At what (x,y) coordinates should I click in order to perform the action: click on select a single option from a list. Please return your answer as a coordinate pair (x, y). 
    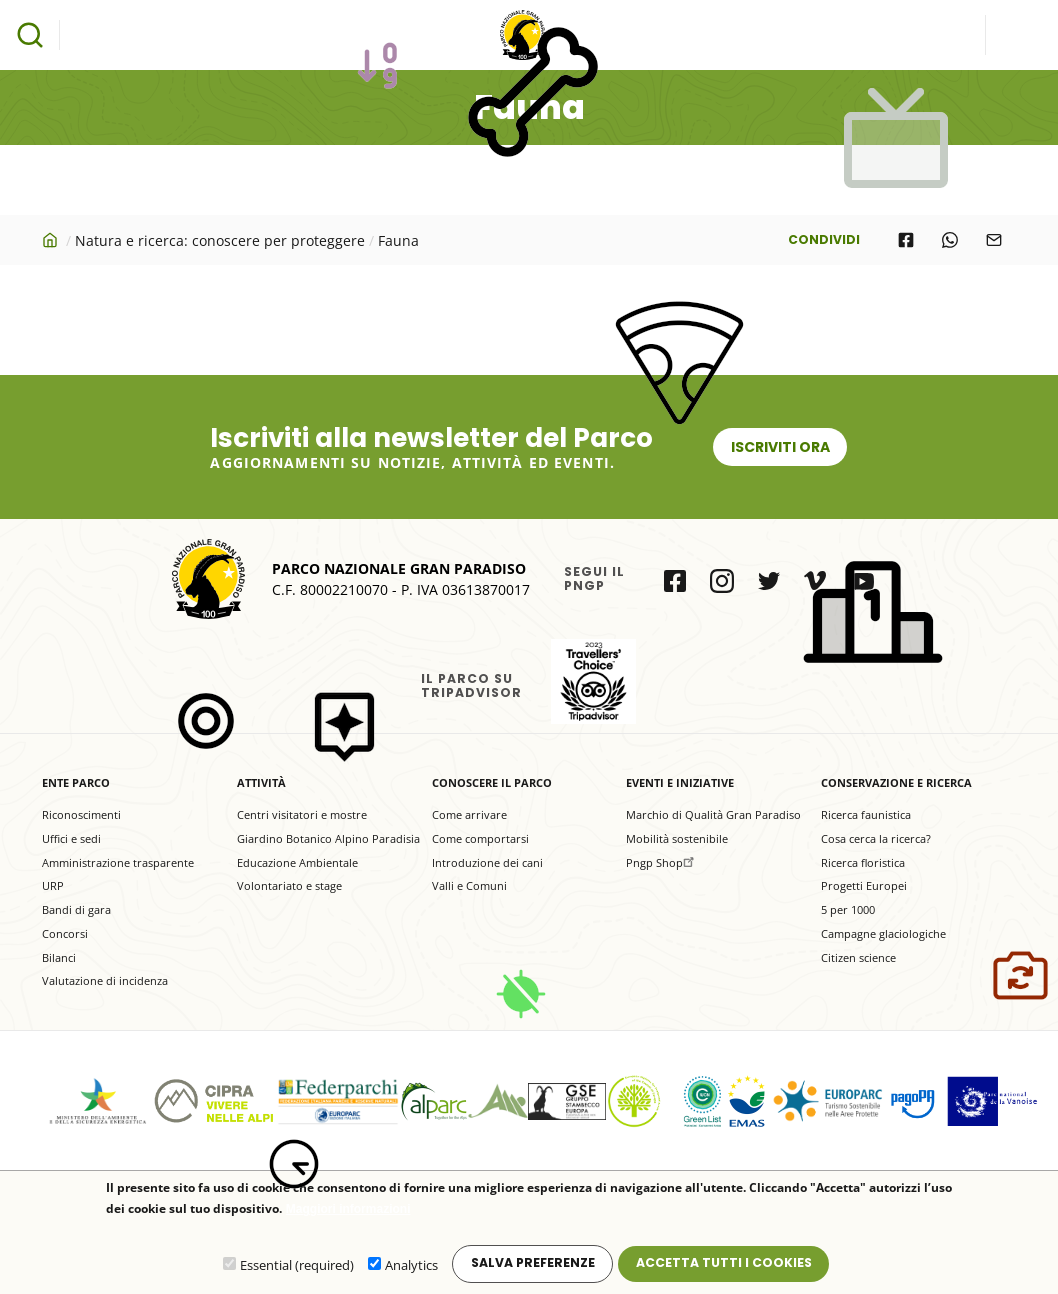
    Looking at the image, I should click on (206, 721).